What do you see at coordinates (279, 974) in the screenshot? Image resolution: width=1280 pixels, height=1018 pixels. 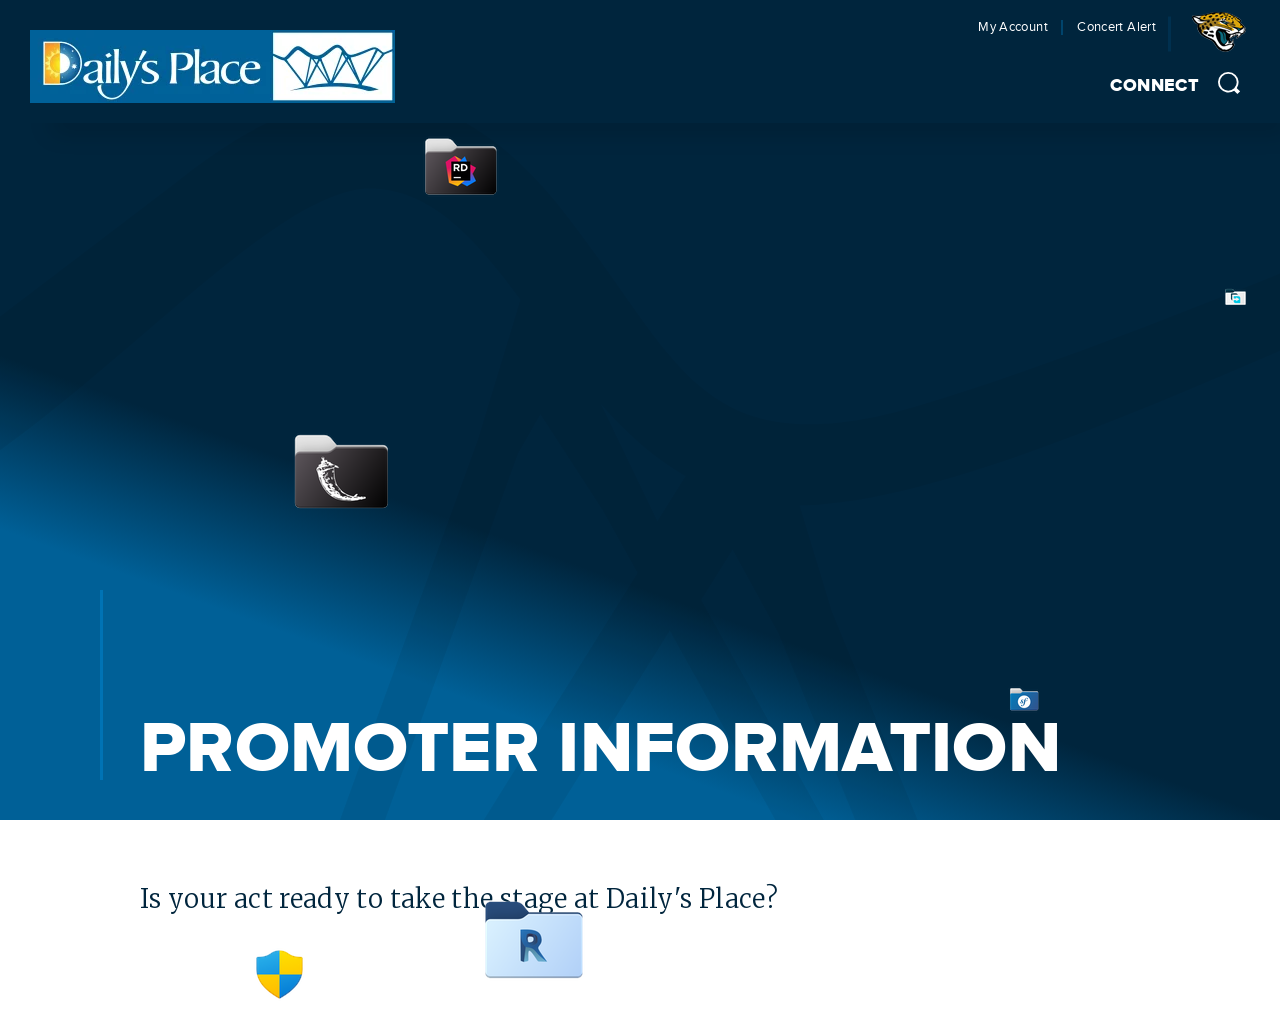 I see `indicates administrator privileges or protected system access` at bounding box center [279, 974].